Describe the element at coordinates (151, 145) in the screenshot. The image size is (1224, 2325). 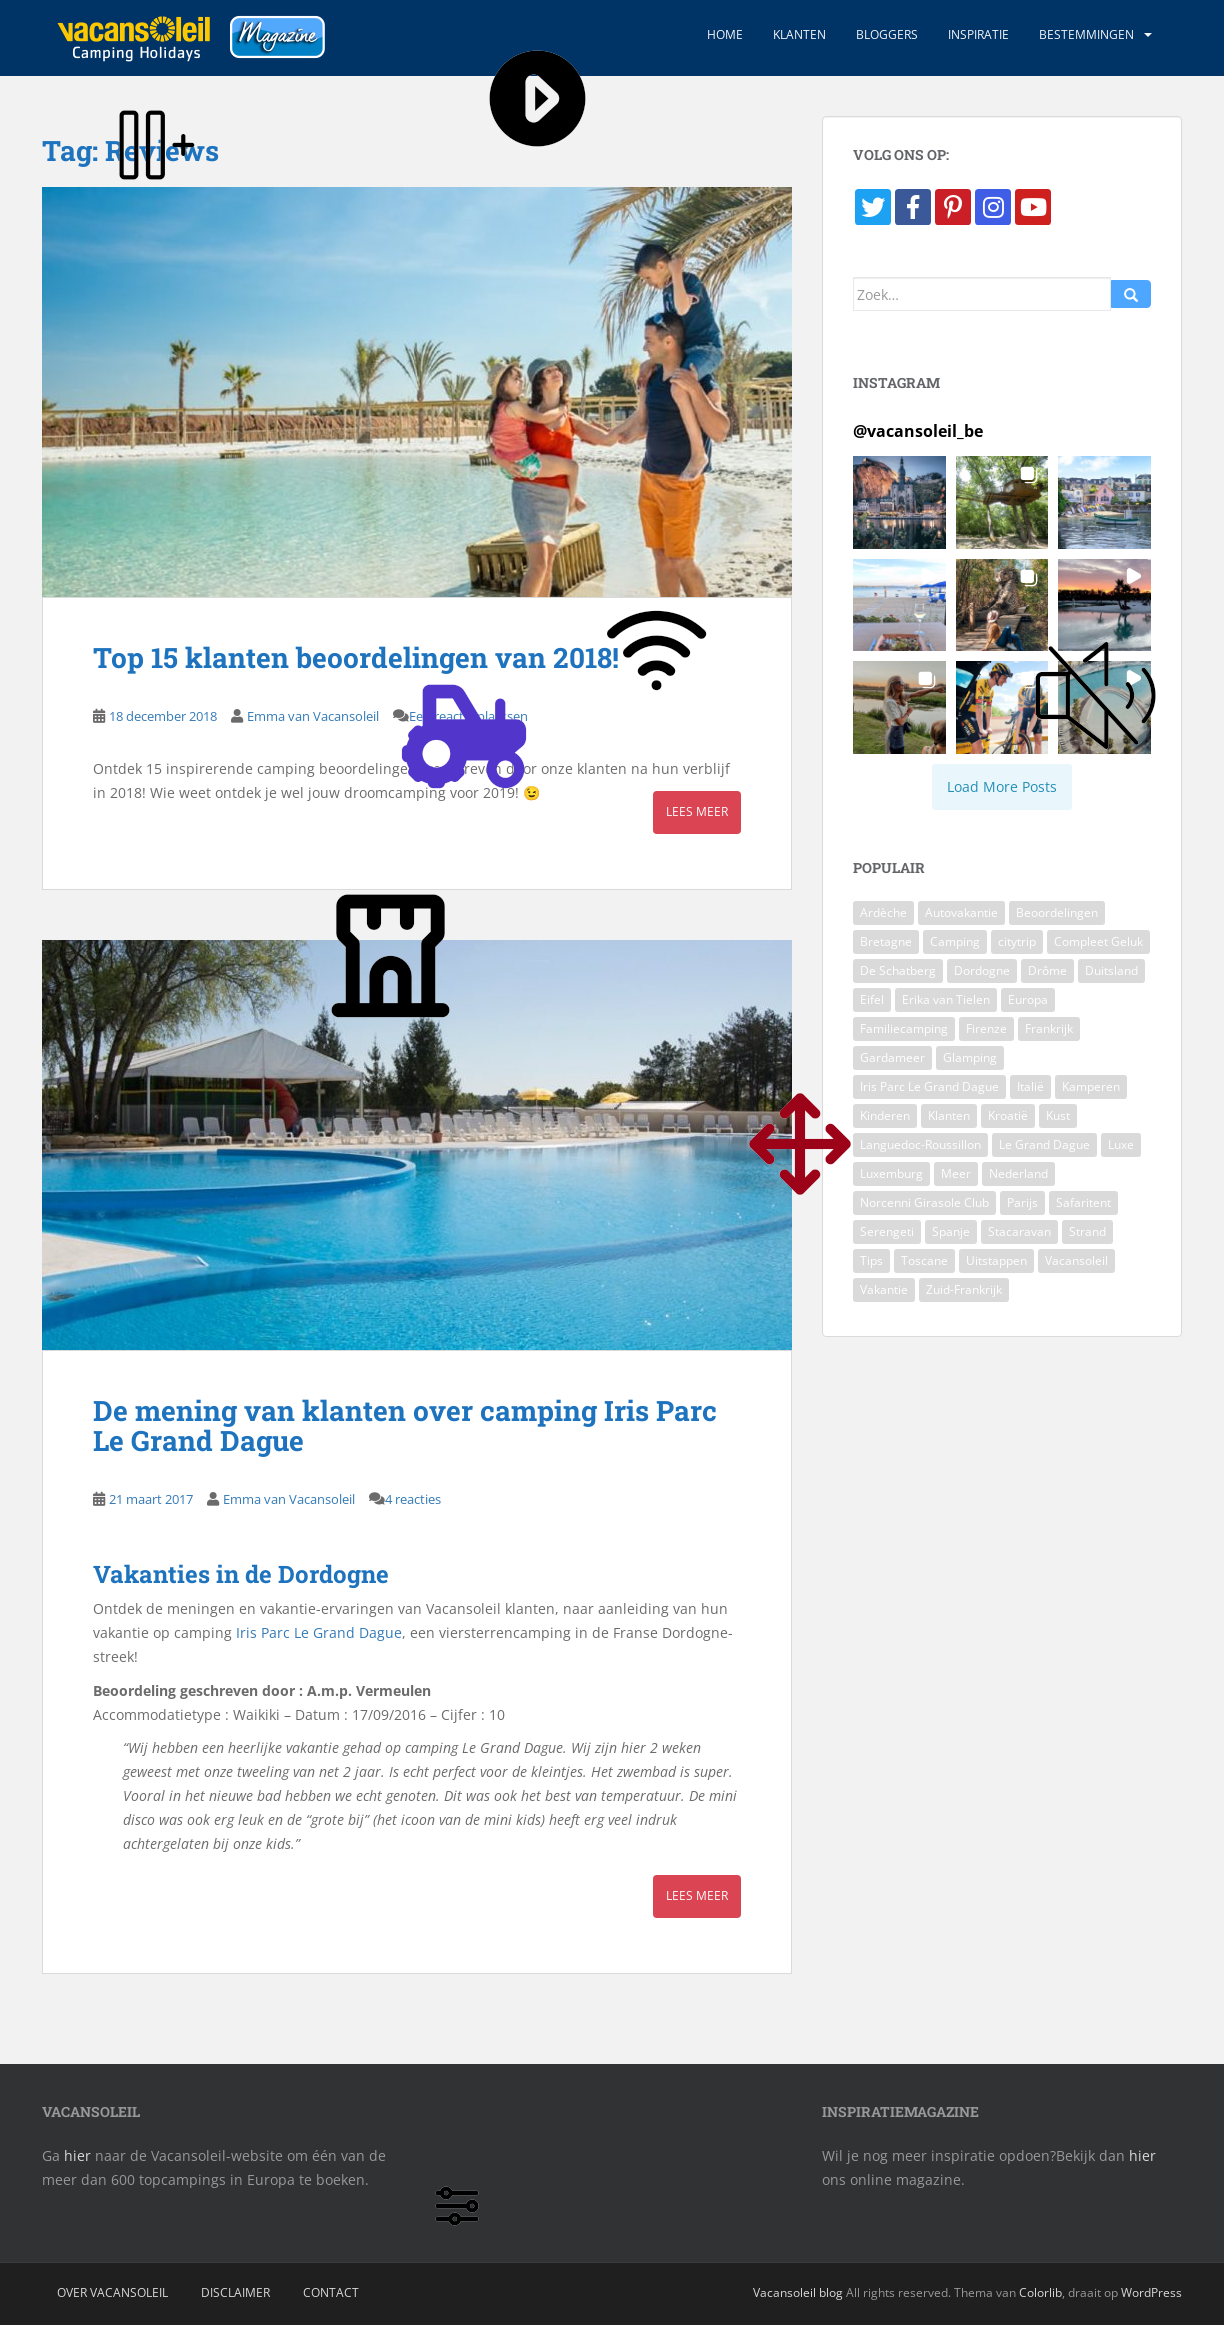
I see `add a new column to the right` at that location.